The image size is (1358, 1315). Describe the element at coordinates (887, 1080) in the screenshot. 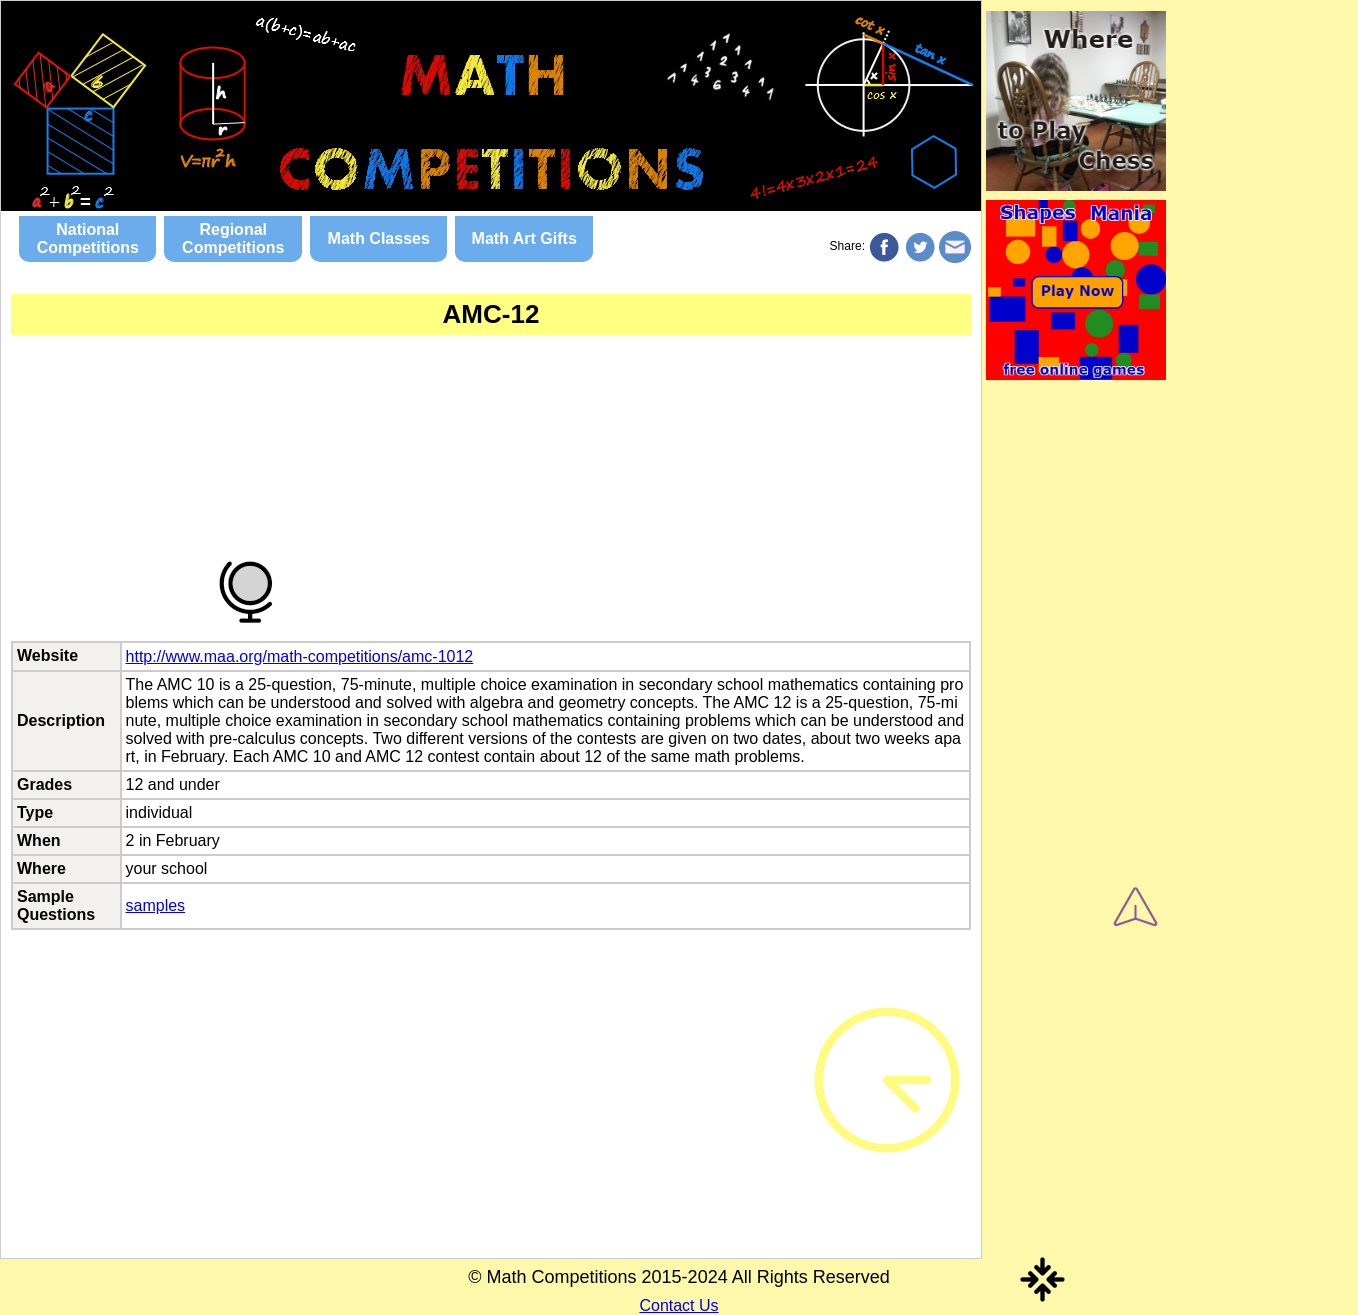

I see `view afternoon schedule or events` at that location.